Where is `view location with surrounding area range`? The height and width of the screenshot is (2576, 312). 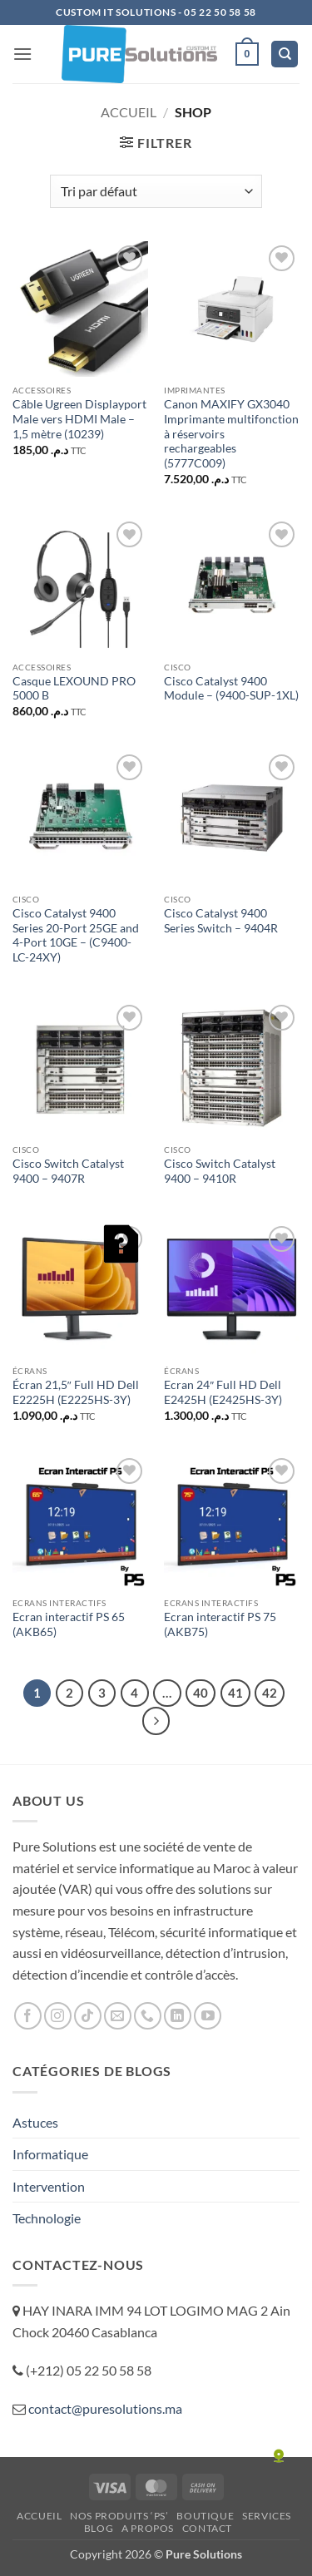 view location with surrounding area range is located at coordinates (279, 2455).